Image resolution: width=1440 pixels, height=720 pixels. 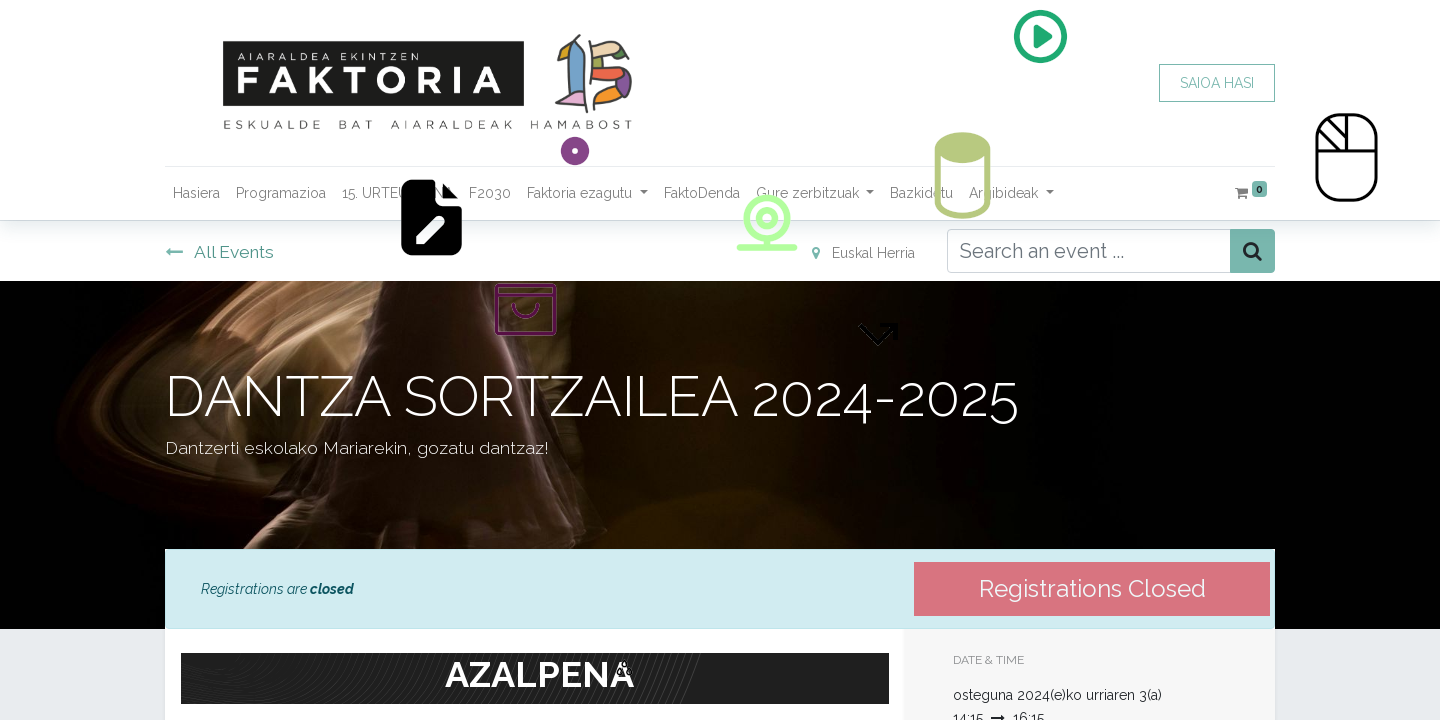 I want to click on play media or video content, so click(x=1040, y=36).